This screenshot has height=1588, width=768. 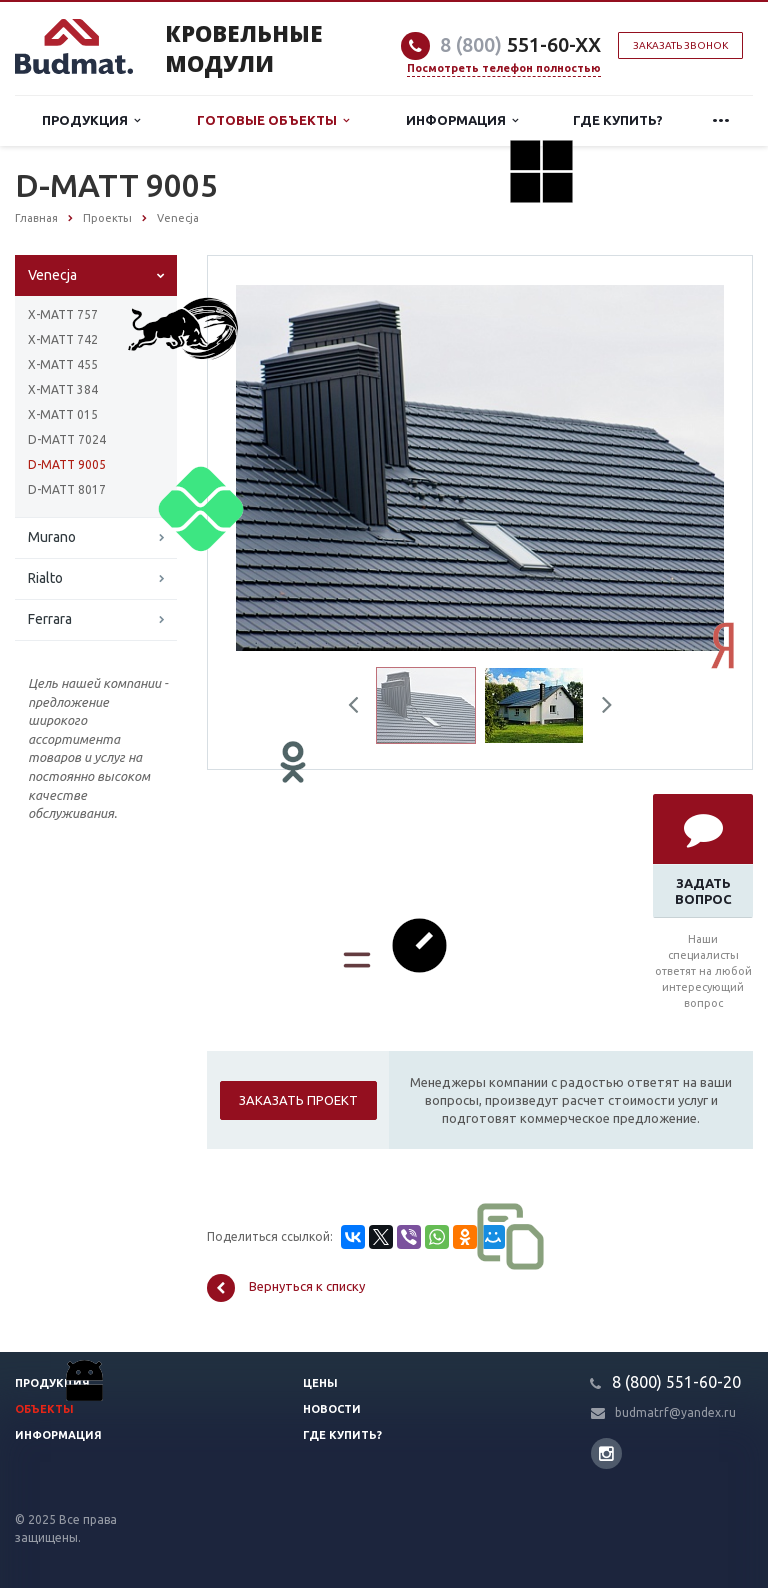 I want to click on pay with pix instant payment, so click(x=201, y=509).